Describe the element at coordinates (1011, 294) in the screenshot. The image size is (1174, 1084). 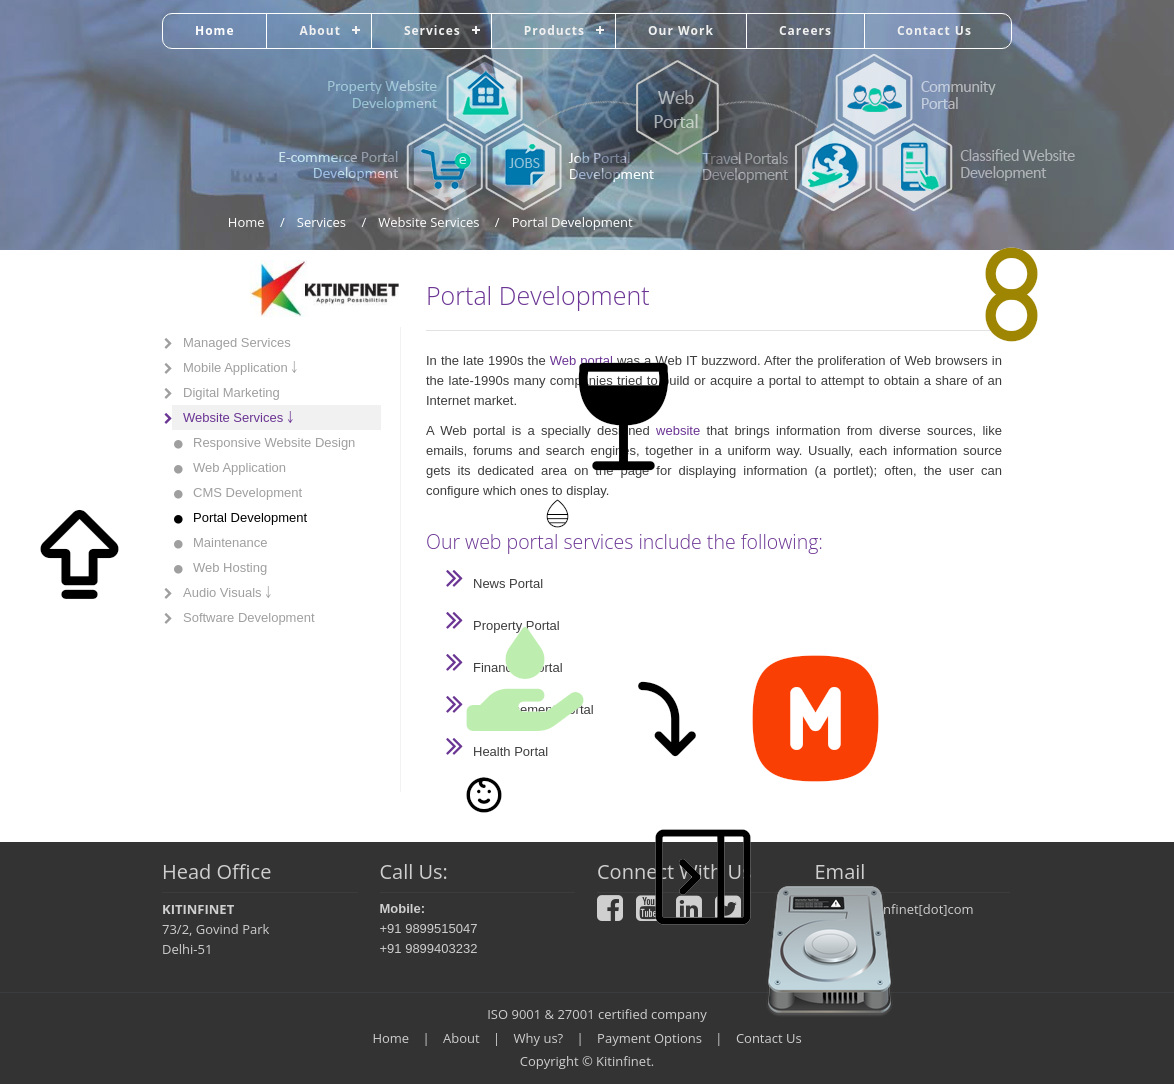
I see `indicates the number 8 in a list or sequence` at that location.